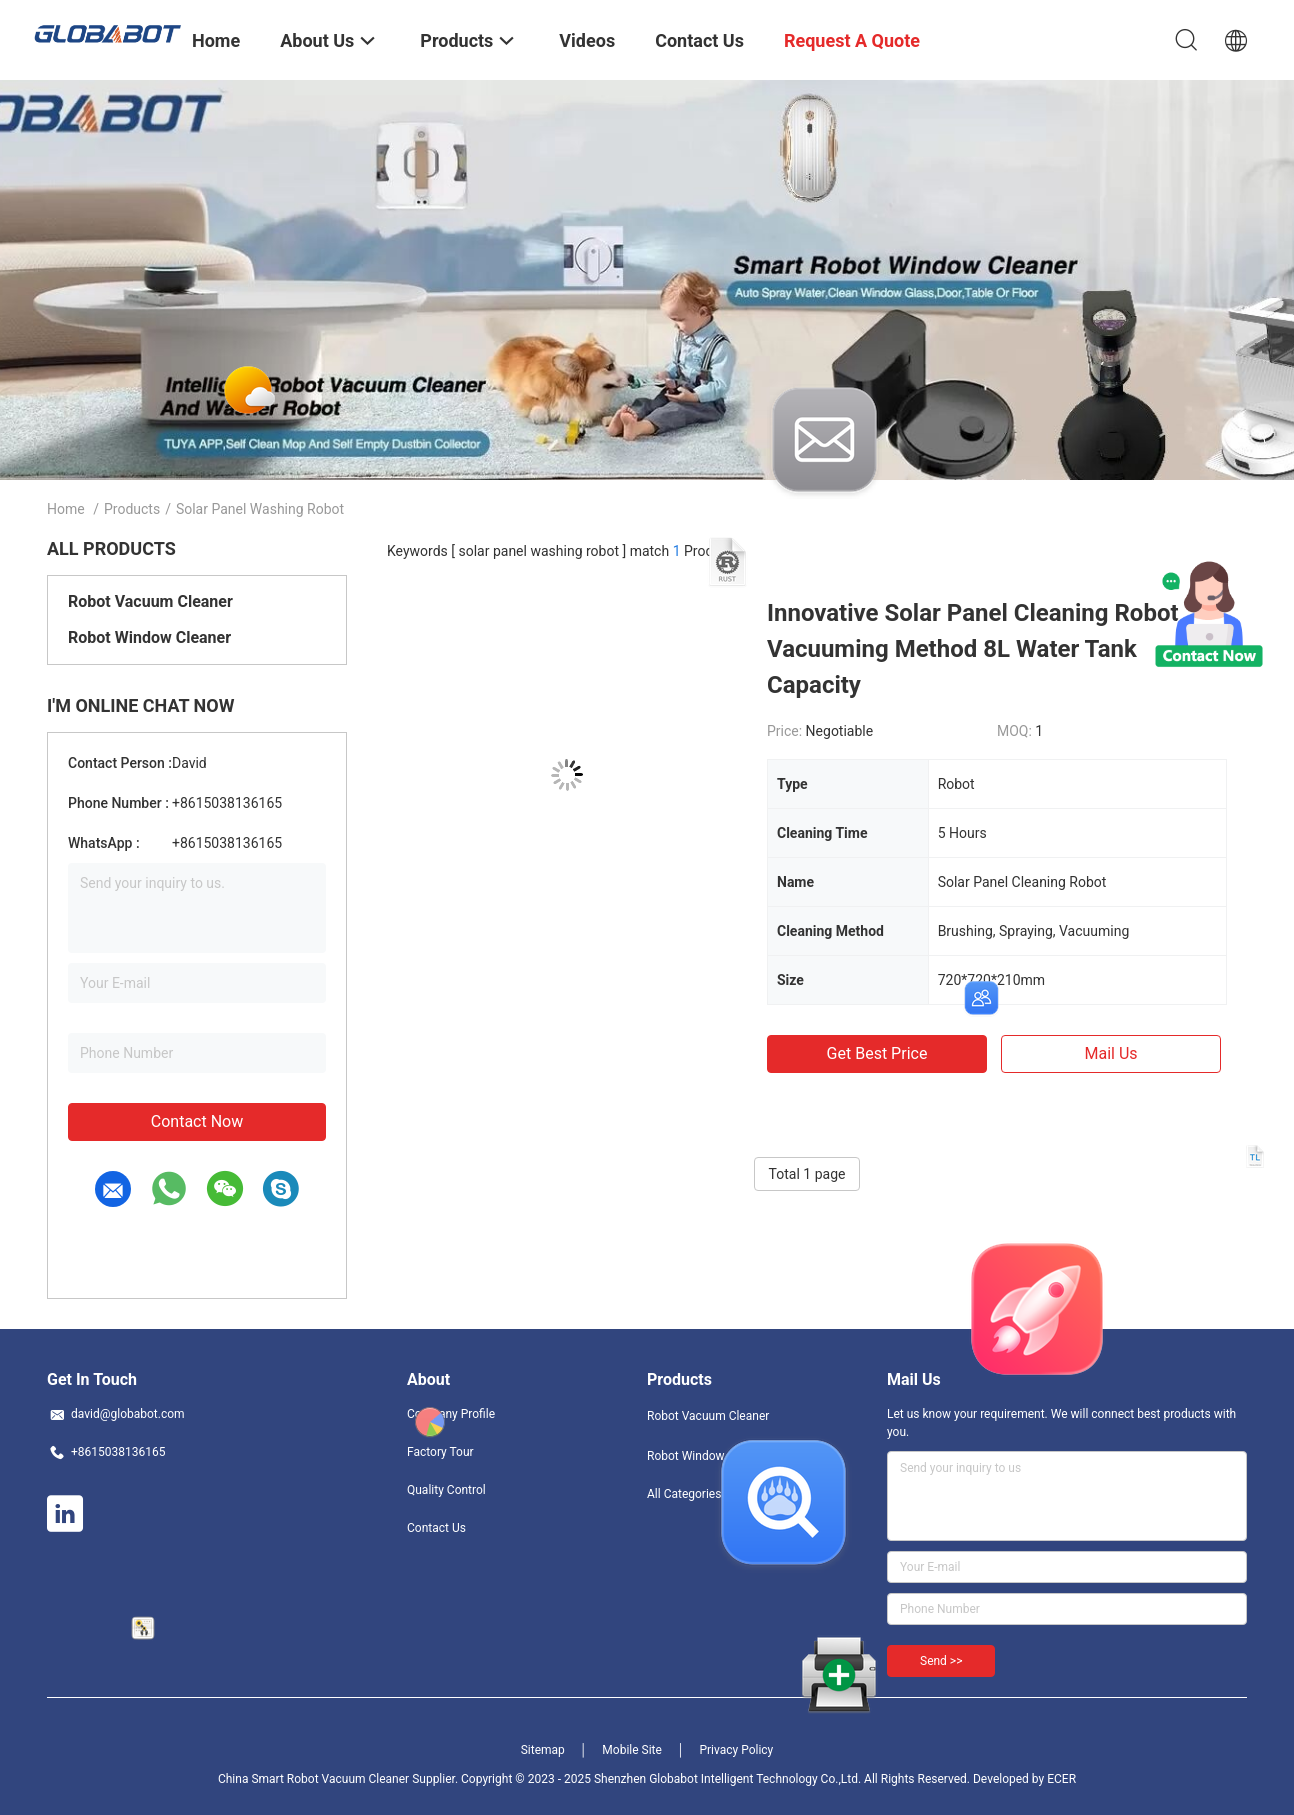  What do you see at coordinates (430, 1422) in the screenshot?
I see `open baobab disk usage analyzer` at bounding box center [430, 1422].